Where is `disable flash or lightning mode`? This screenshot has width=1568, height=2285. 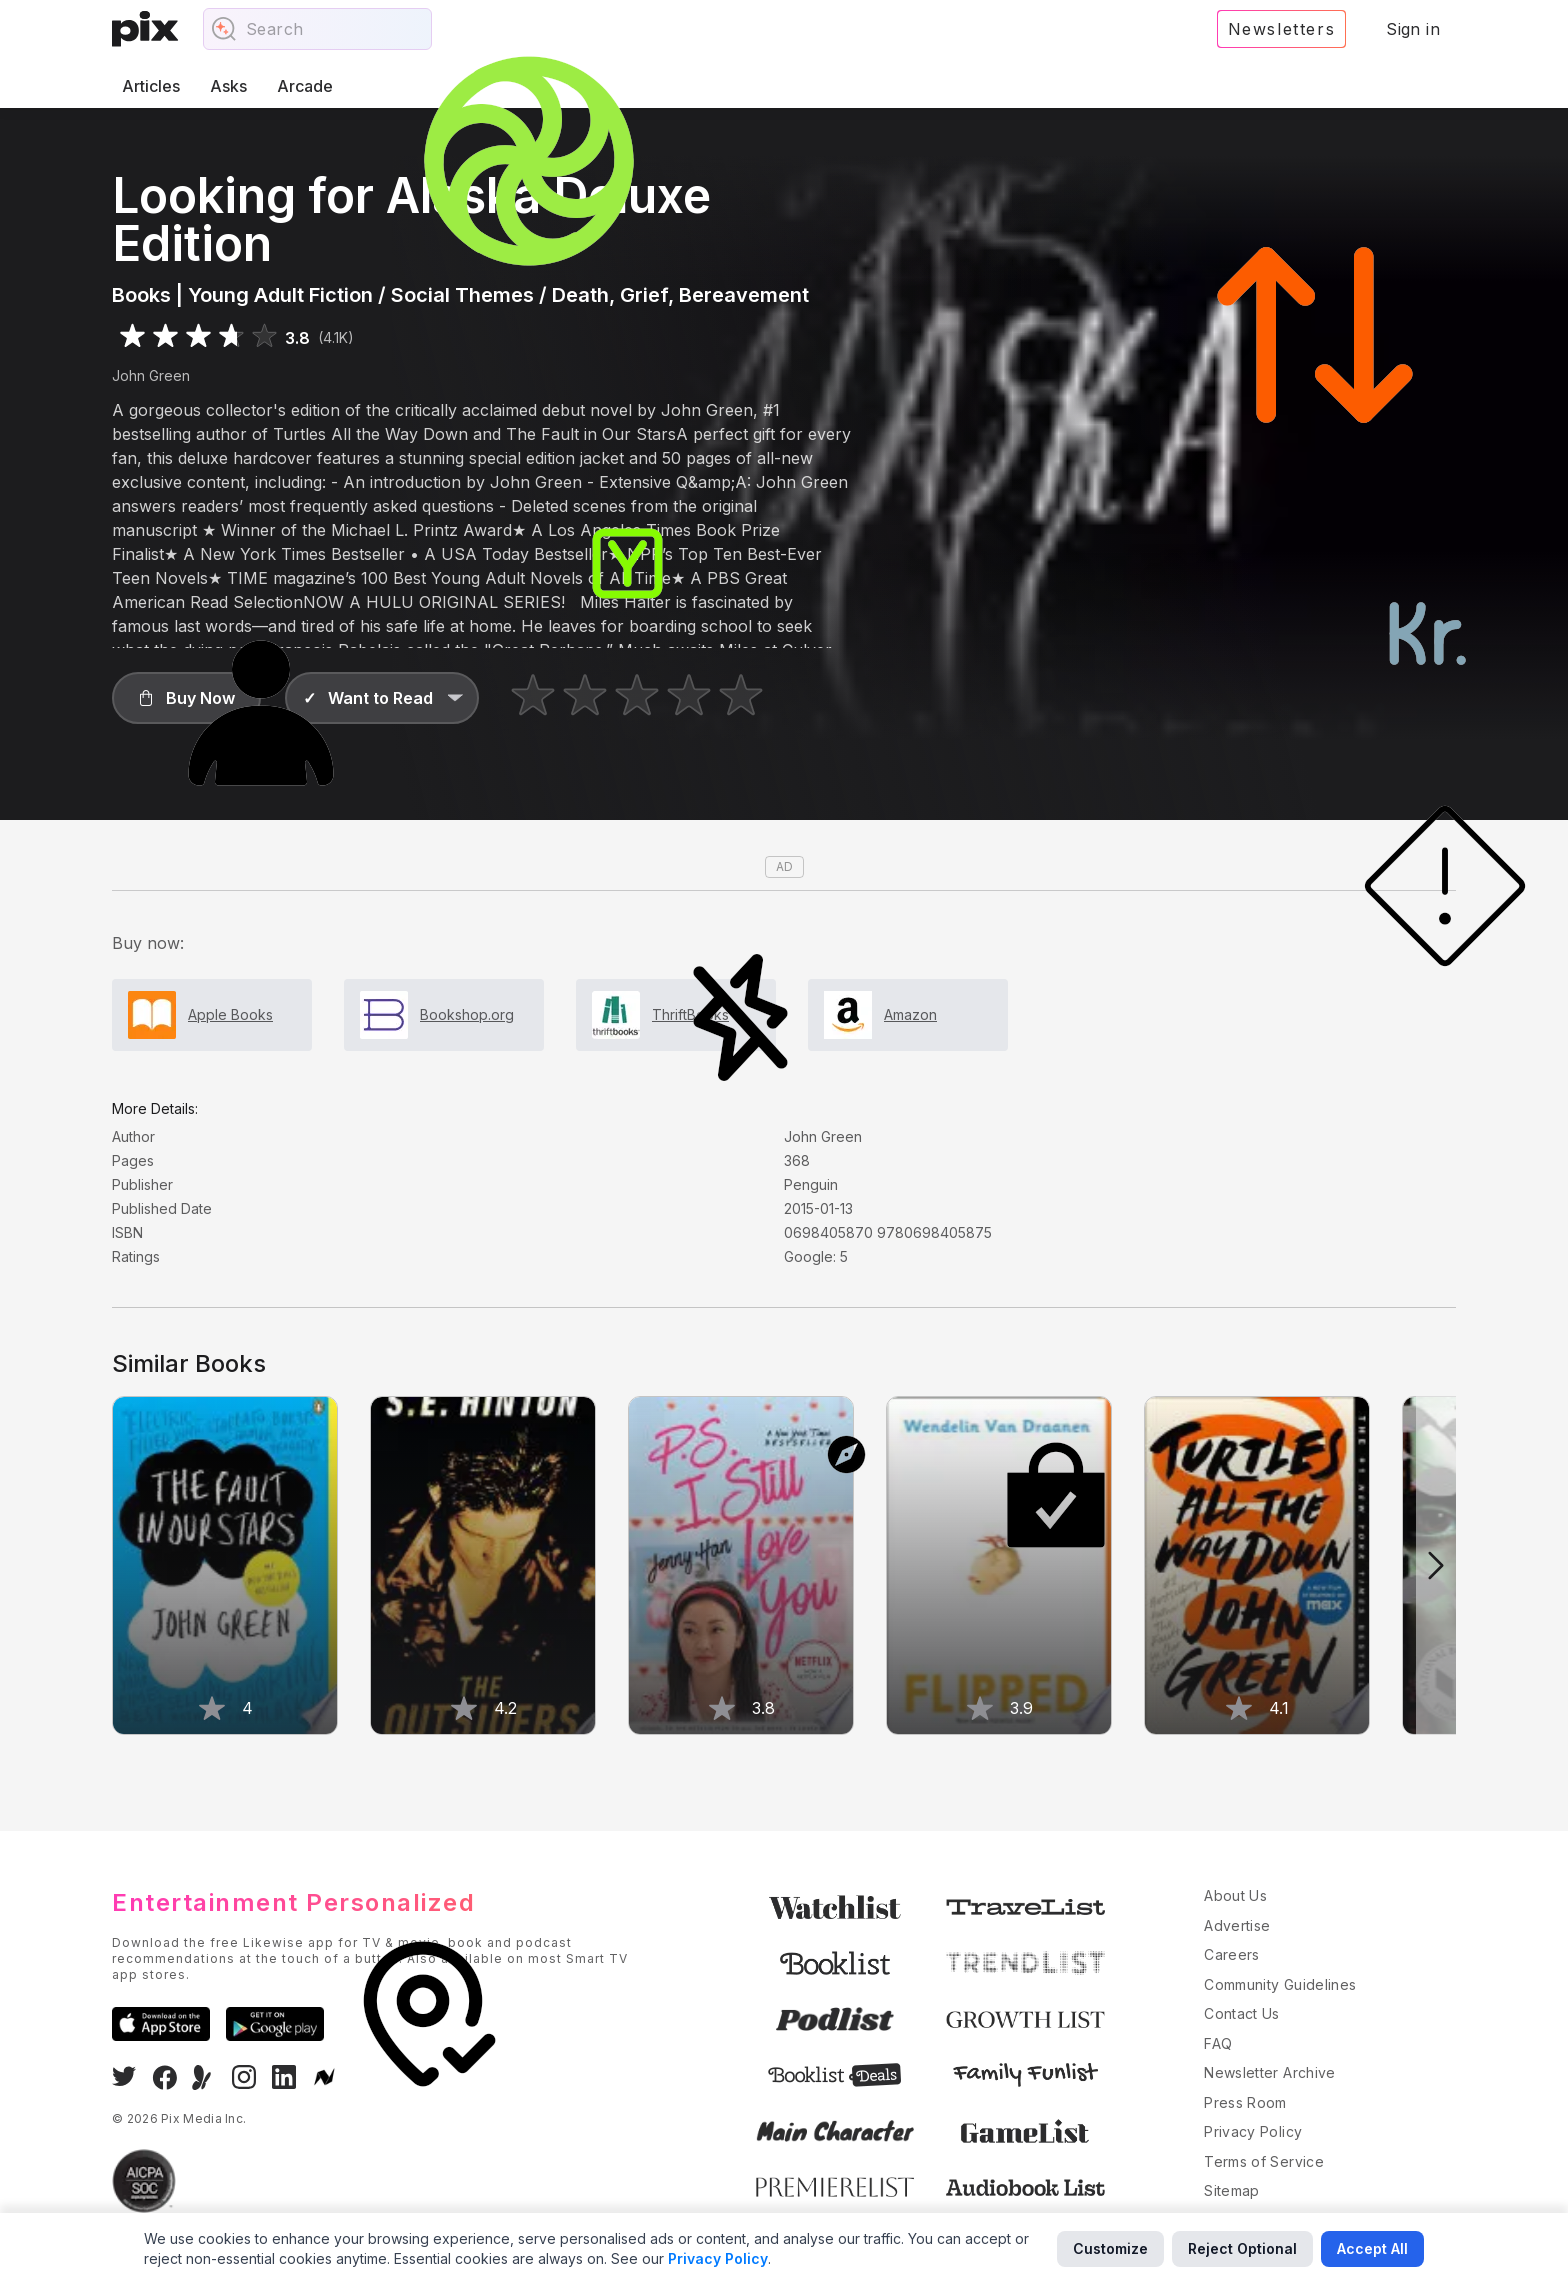
disable flash or lightning mode is located at coordinates (740, 1017).